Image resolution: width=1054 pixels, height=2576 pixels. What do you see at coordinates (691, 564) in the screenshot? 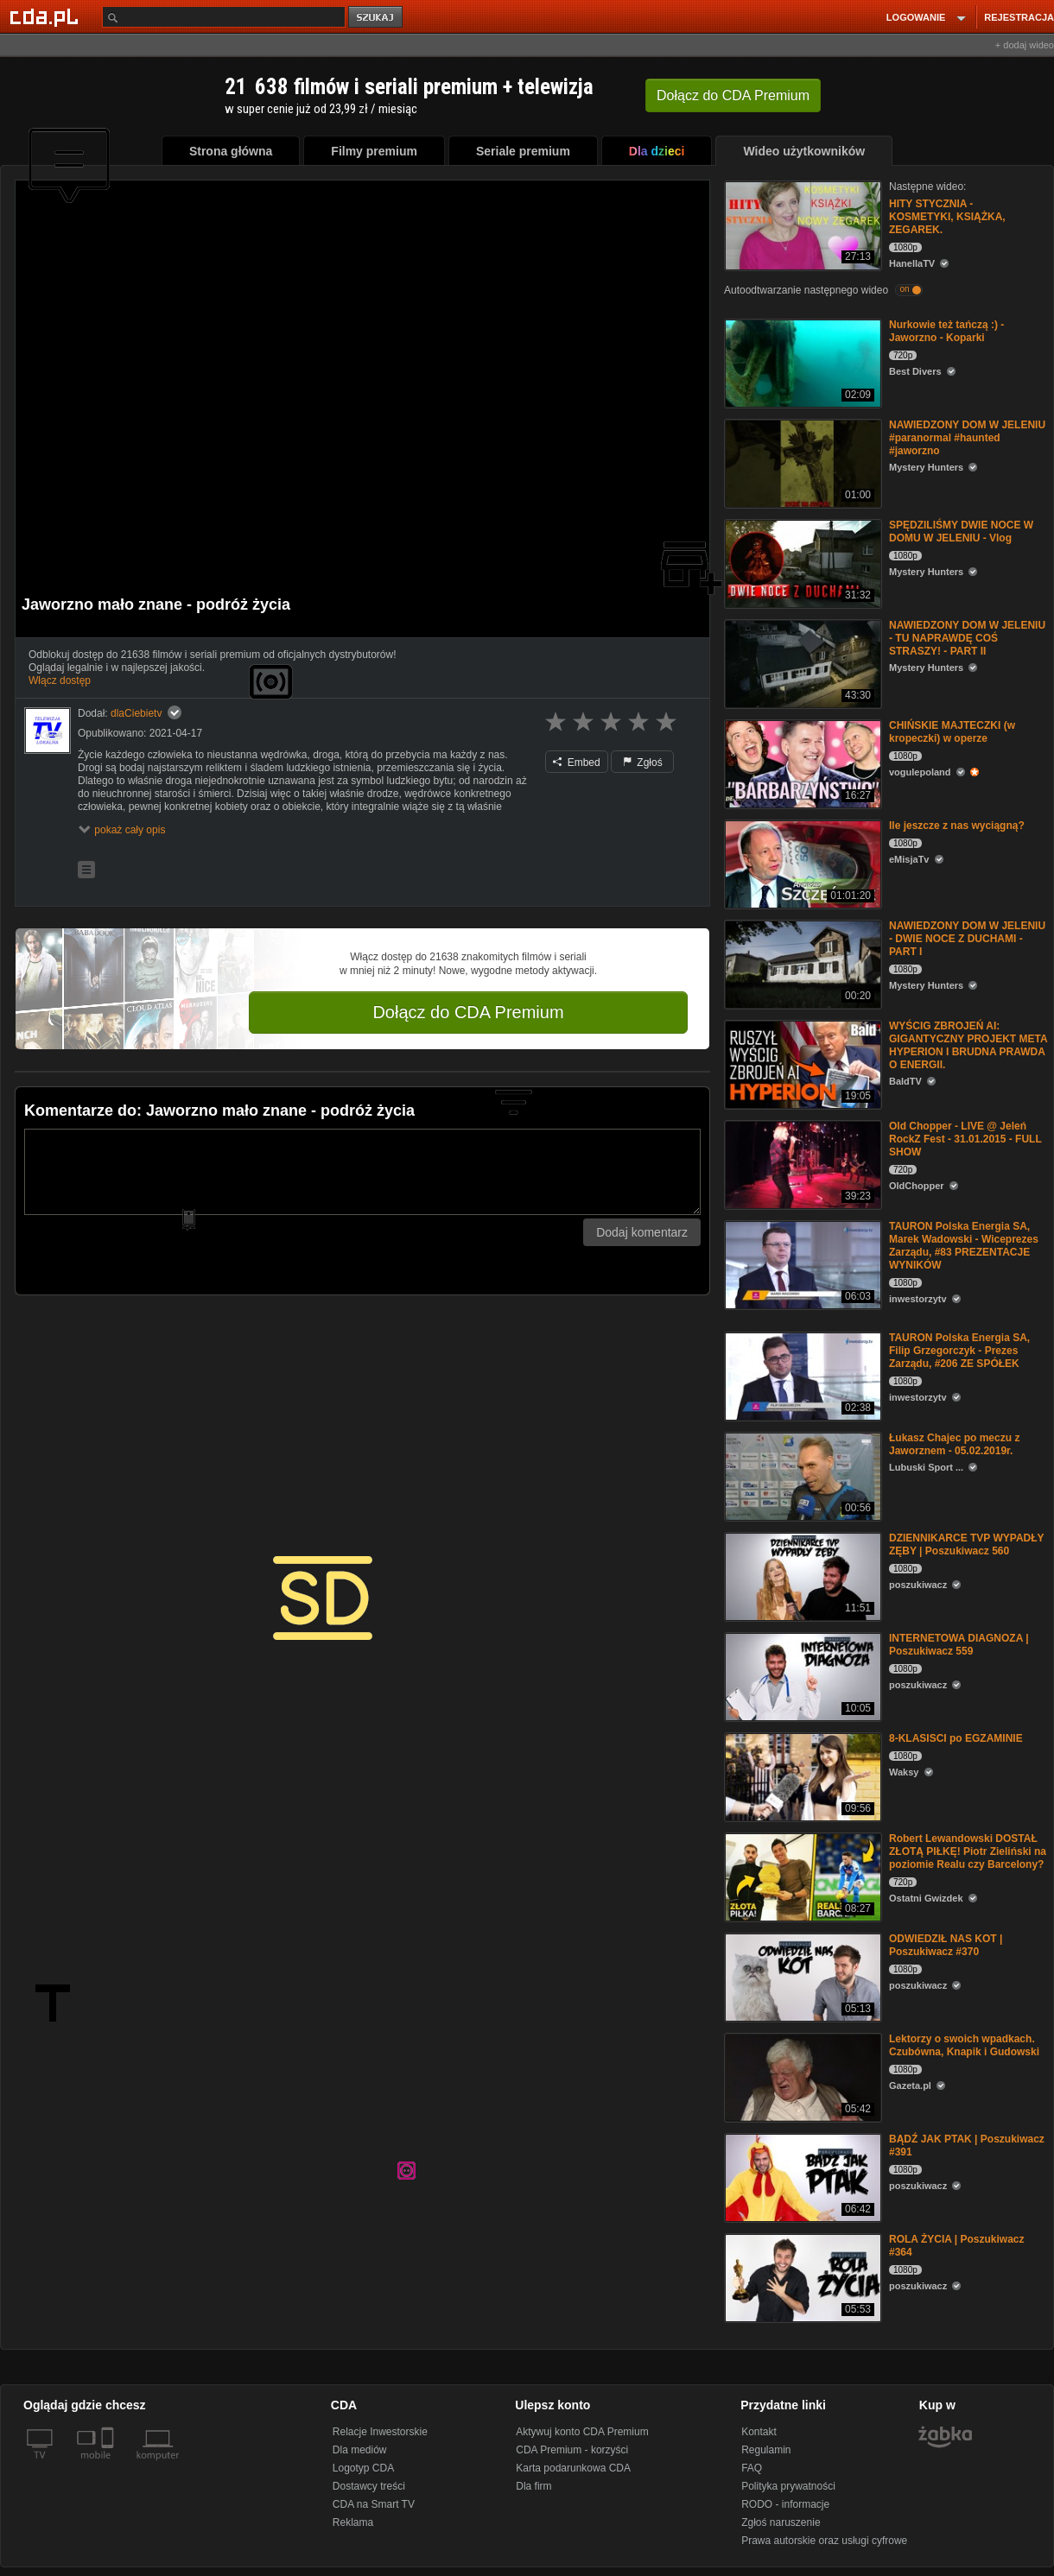
I see `add a new business location` at bounding box center [691, 564].